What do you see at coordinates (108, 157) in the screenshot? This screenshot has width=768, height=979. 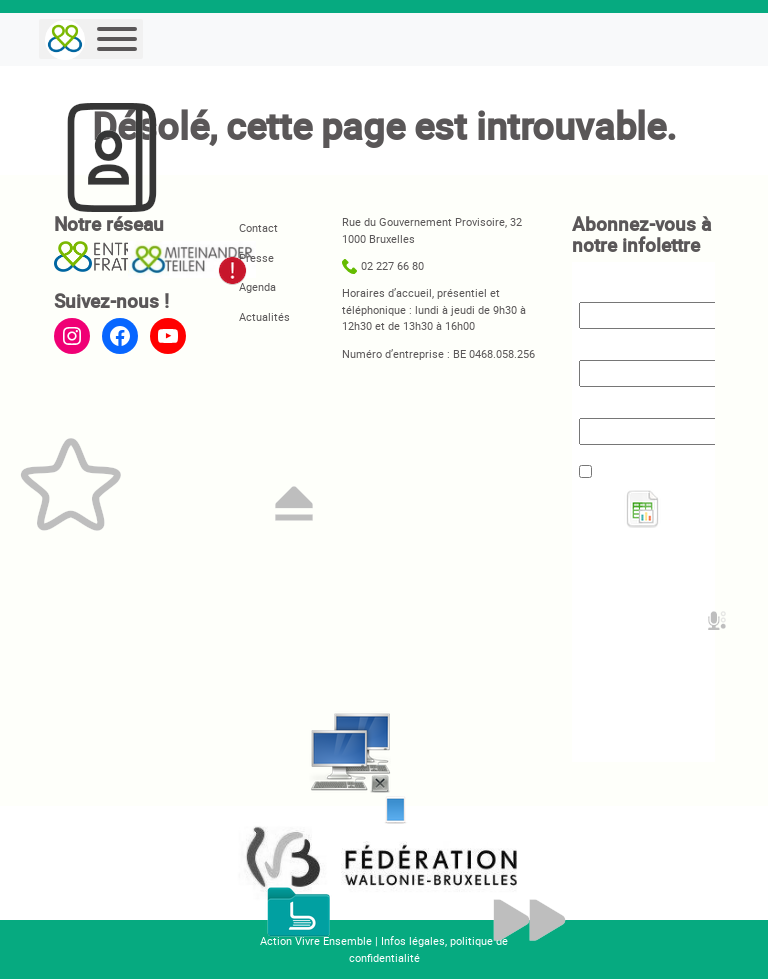 I see `open contacts app` at bounding box center [108, 157].